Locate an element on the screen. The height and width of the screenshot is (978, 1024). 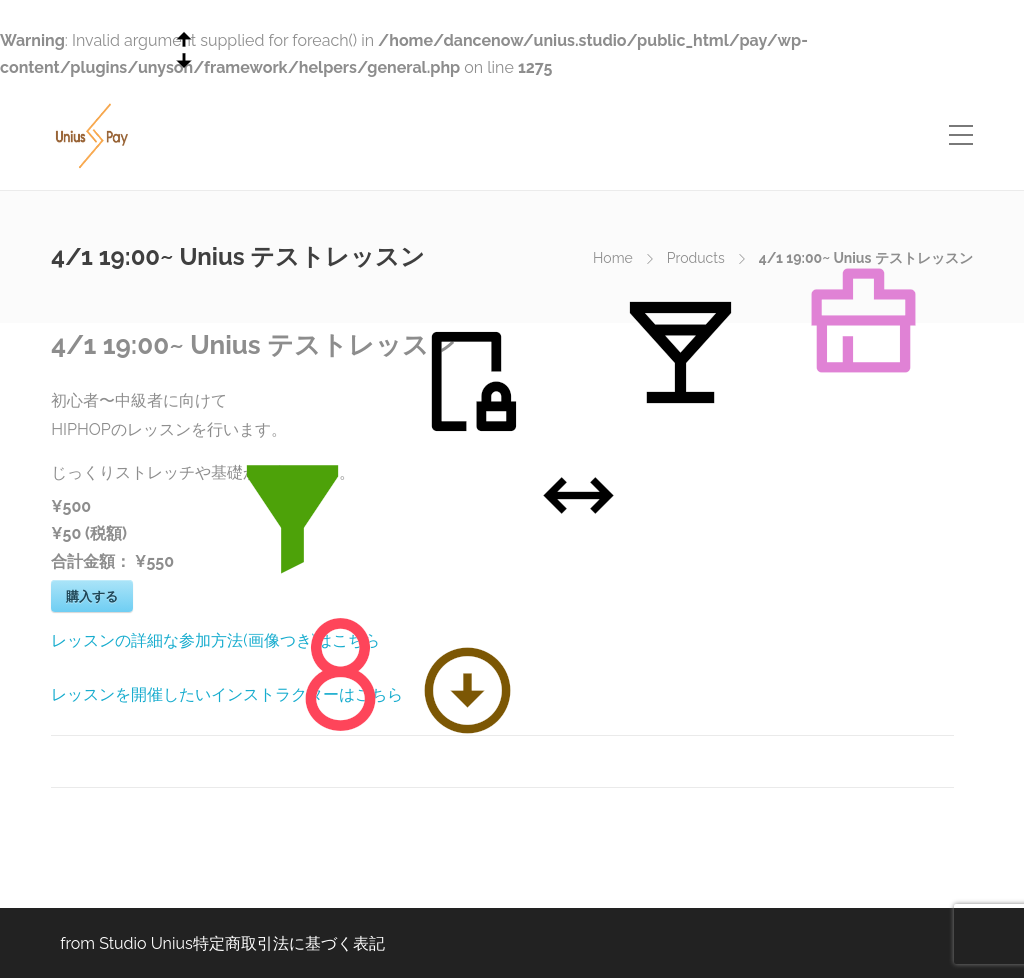
download a file or content is located at coordinates (467, 690).